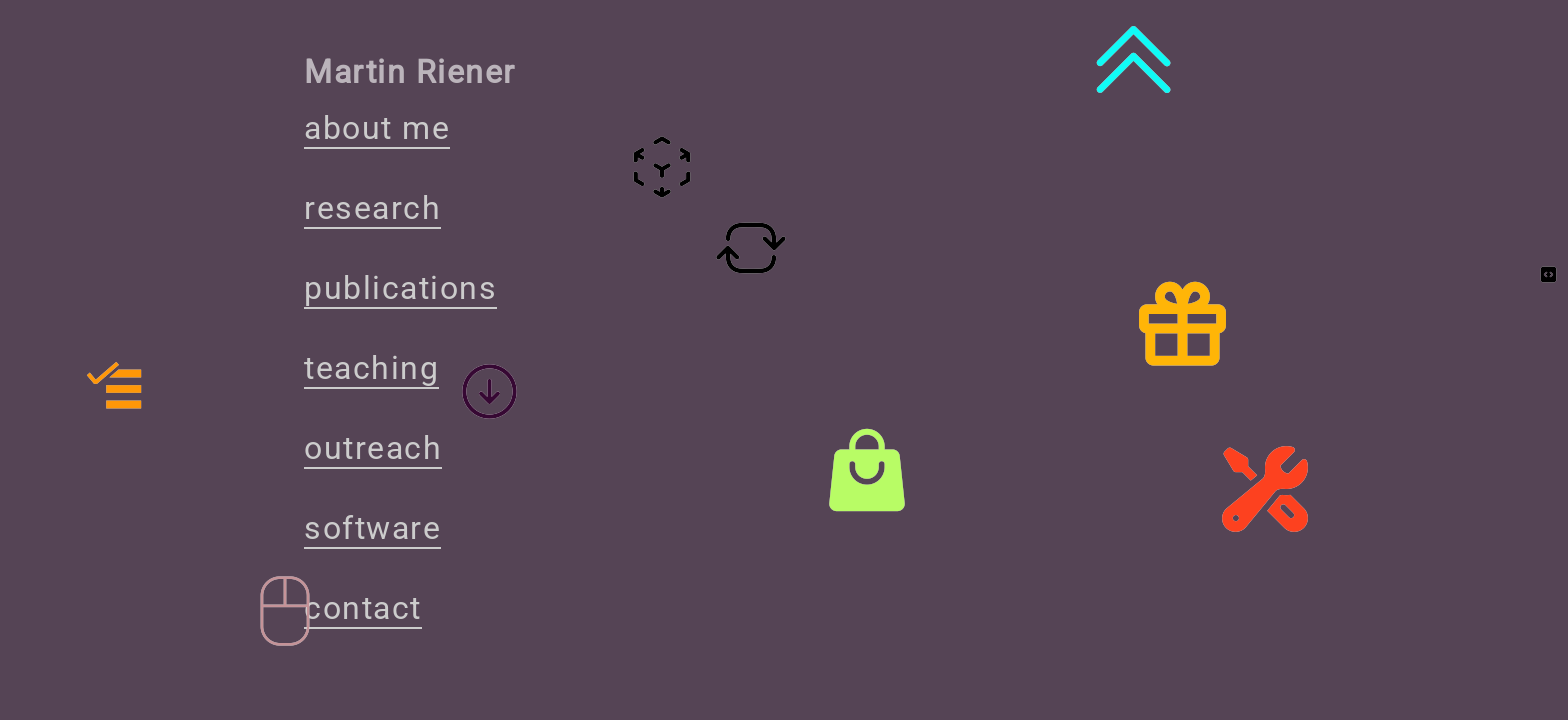  What do you see at coordinates (867, 470) in the screenshot?
I see `view your shopping cart` at bounding box center [867, 470].